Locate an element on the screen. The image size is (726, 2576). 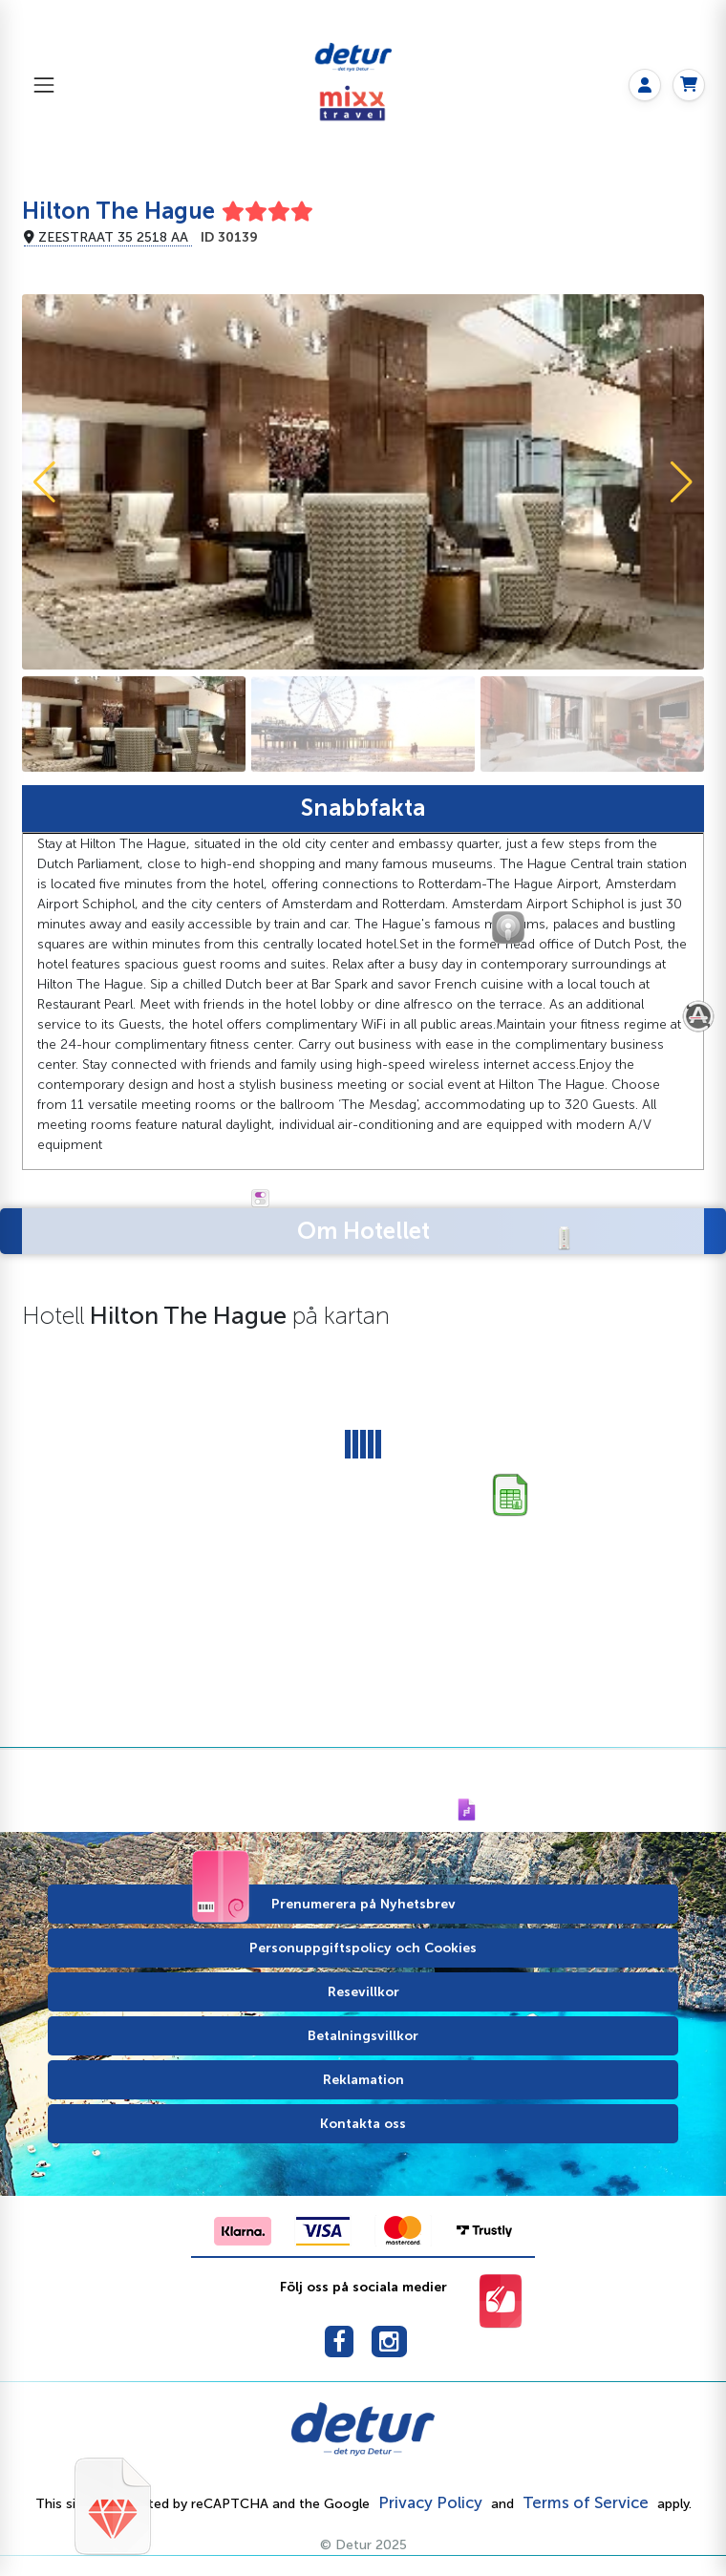
open desktop preferences or settings is located at coordinates (260, 1198).